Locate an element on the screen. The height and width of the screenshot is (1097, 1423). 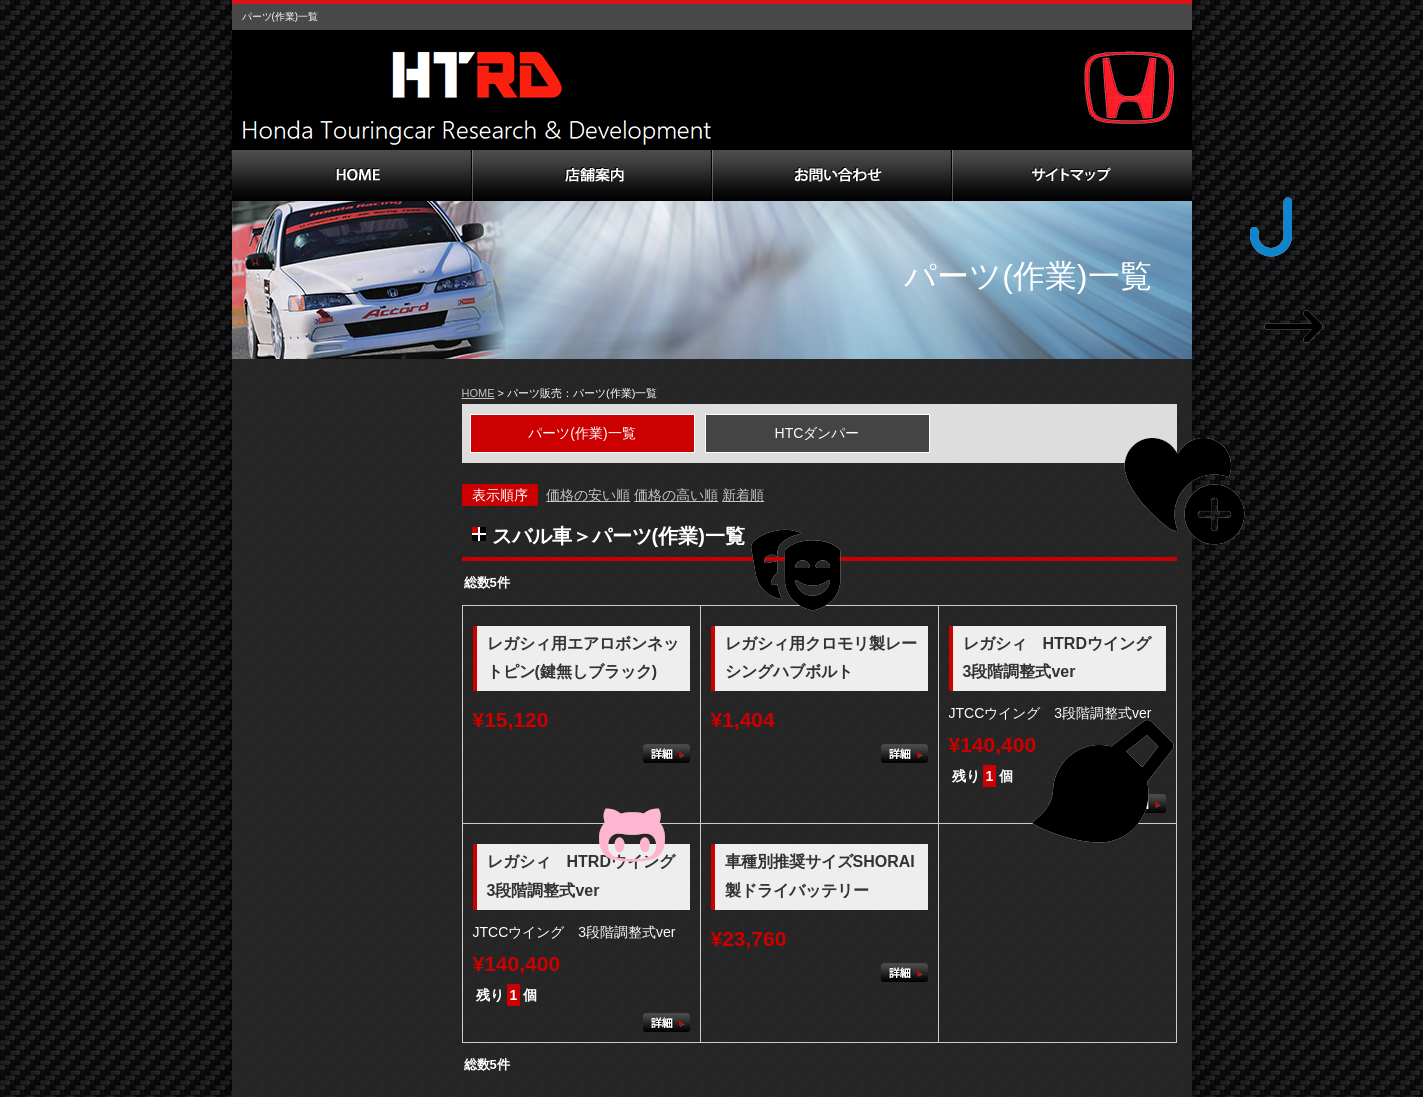
link to GitHub repository is located at coordinates (632, 835).